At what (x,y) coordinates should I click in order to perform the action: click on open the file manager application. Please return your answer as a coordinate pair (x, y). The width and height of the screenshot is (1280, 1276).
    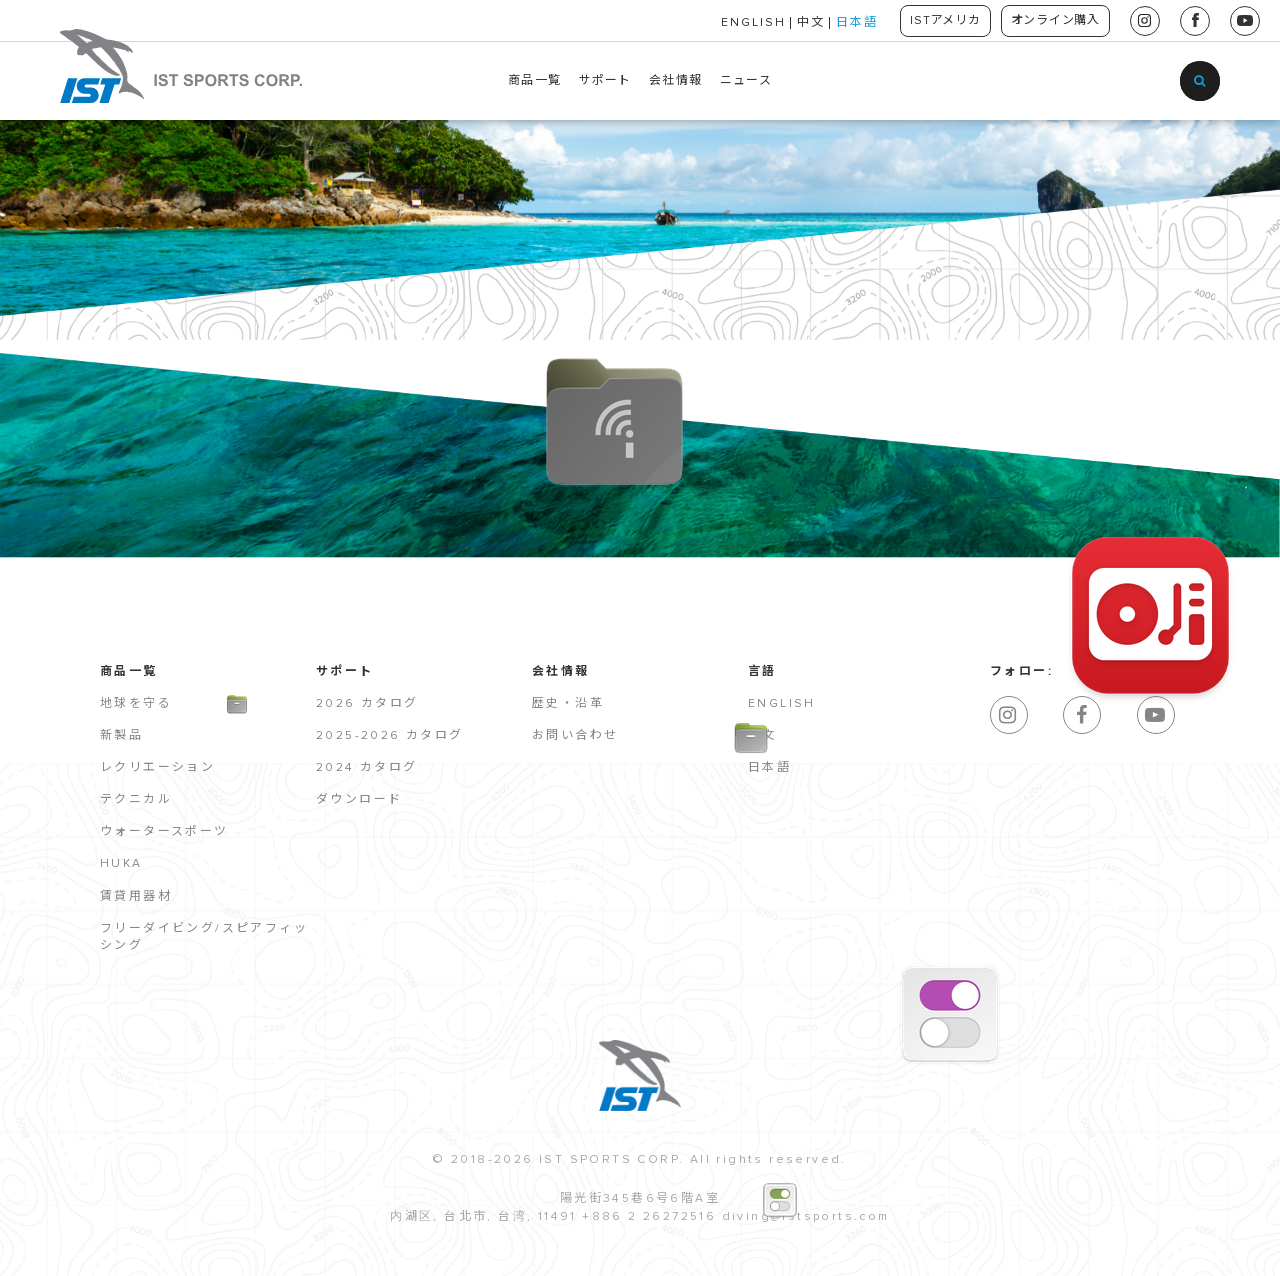
    Looking at the image, I should click on (237, 704).